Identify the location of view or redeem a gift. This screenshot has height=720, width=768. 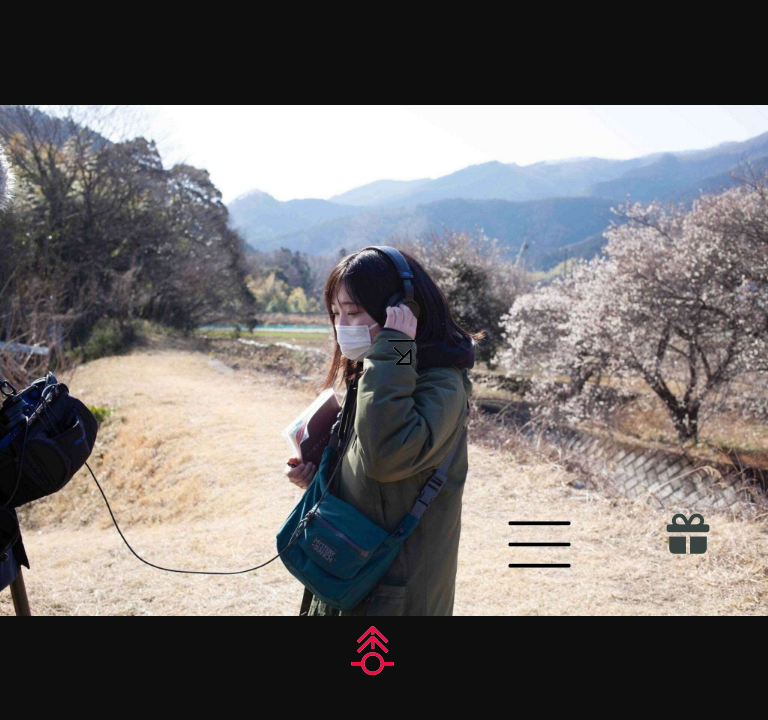
(688, 535).